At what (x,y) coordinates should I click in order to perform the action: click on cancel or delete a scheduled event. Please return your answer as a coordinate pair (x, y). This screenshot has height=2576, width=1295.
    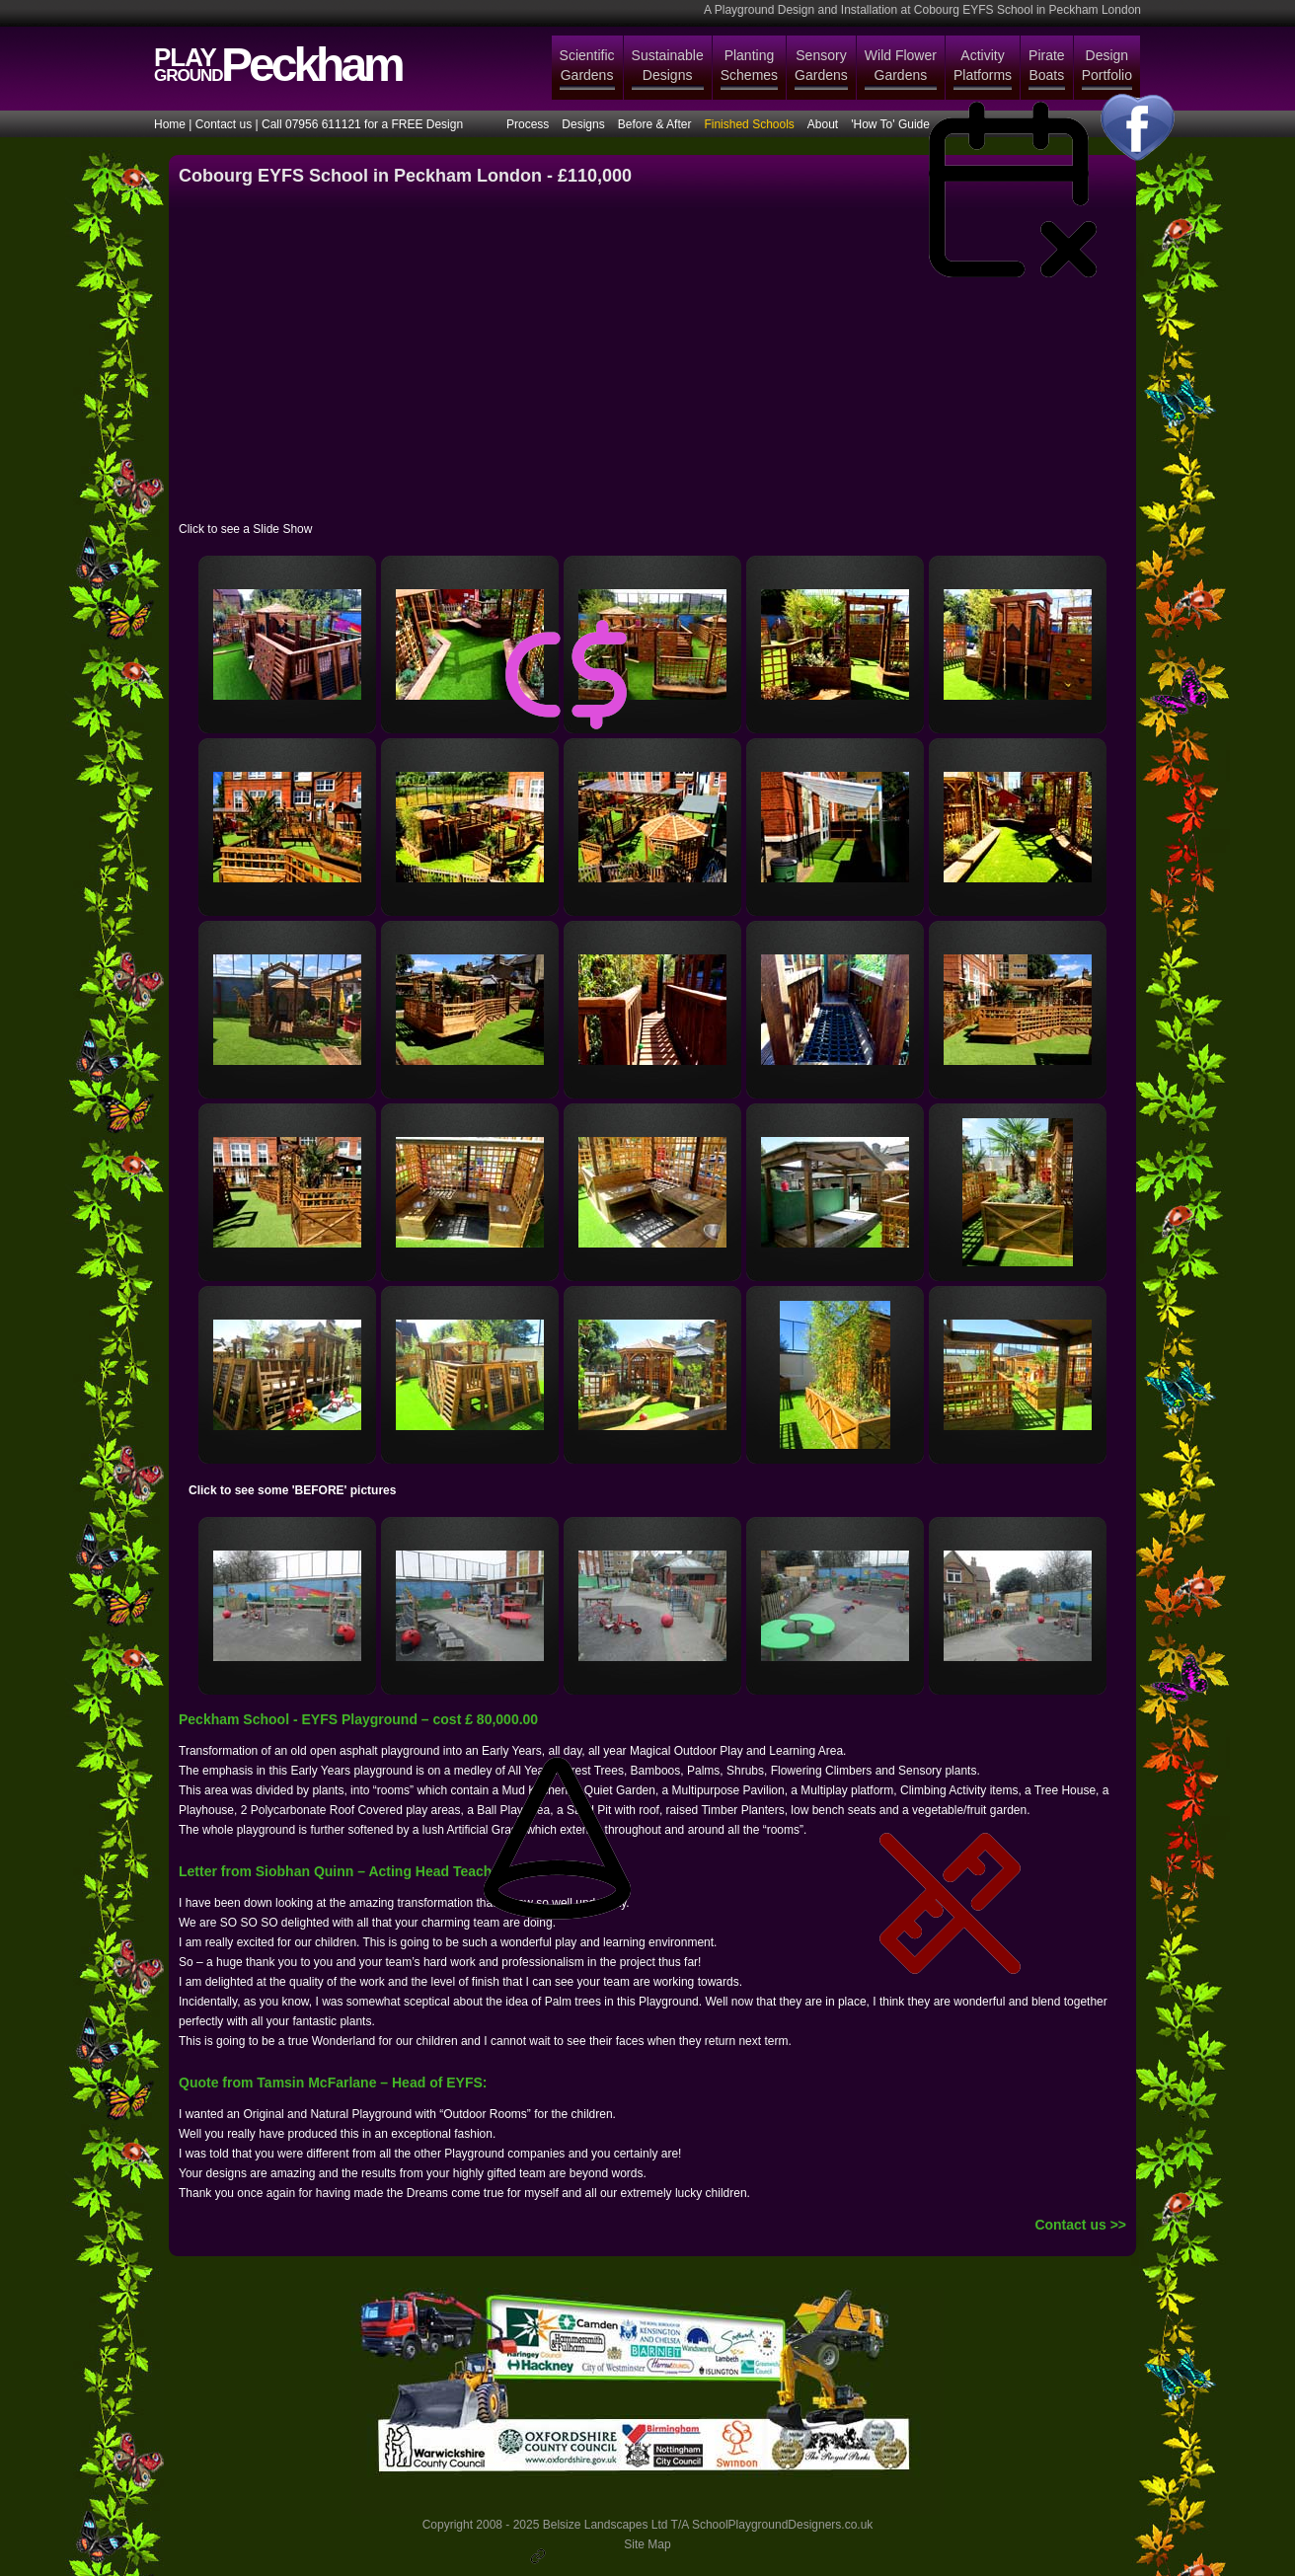
    Looking at the image, I should click on (1009, 189).